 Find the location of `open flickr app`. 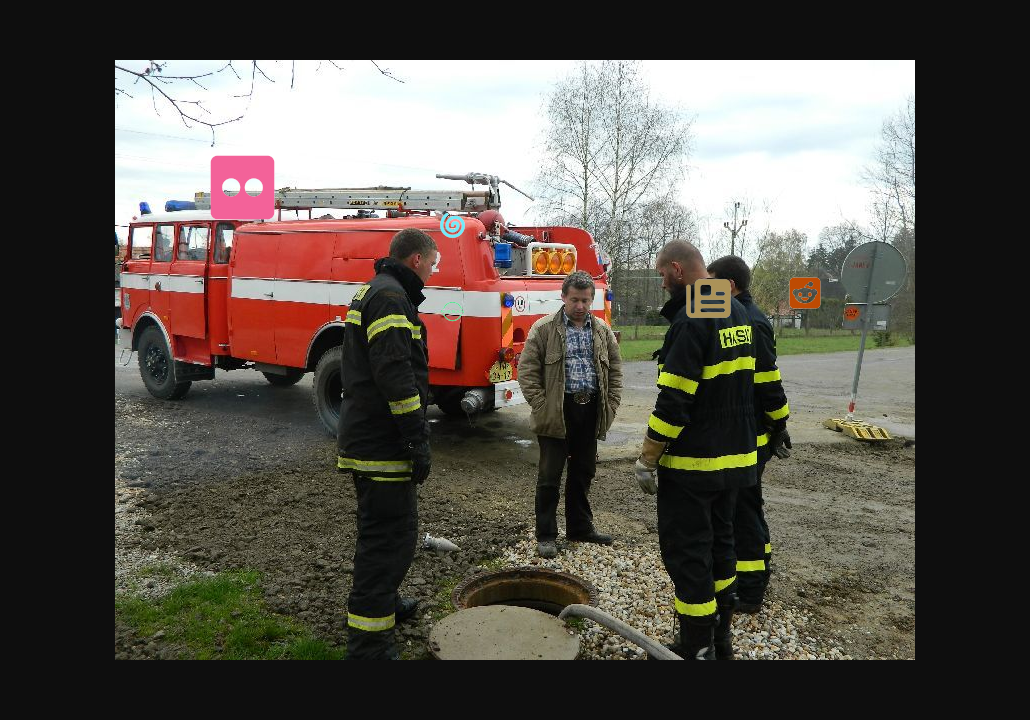

open flickr app is located at coordinates (242, 187).